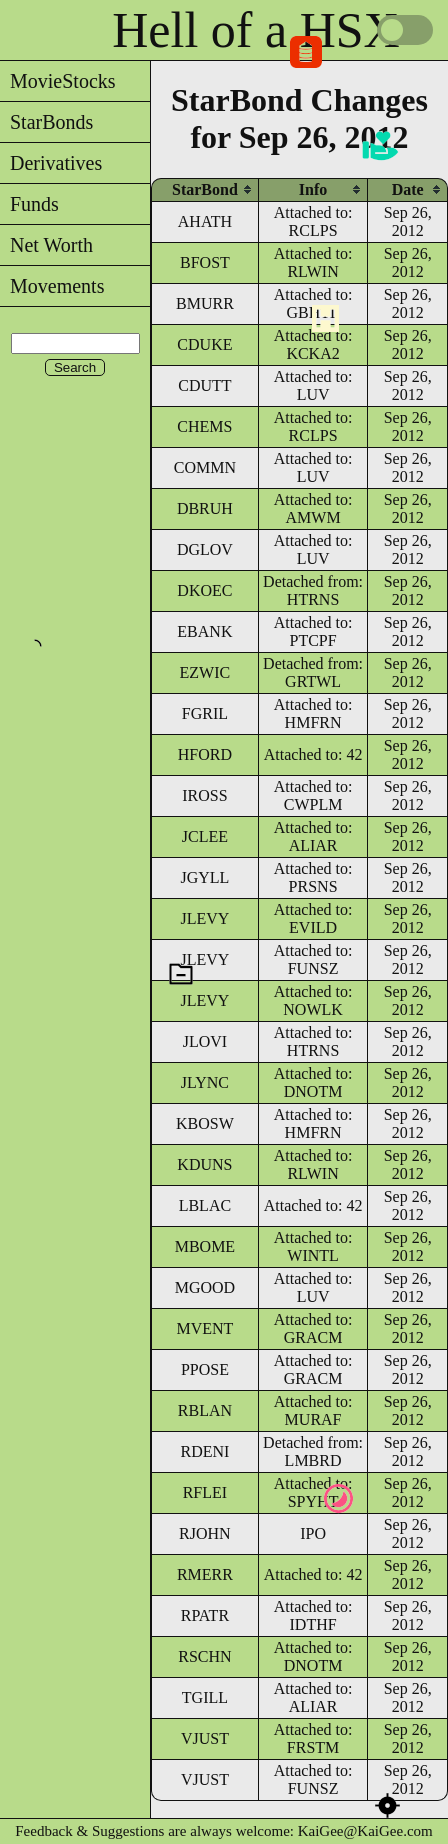 The image size is (448, 1844). What do you see at coordinates (338, 1498) in the screenshot?
I see `adjust display contrast settings` at bounding box center [338, 1498].